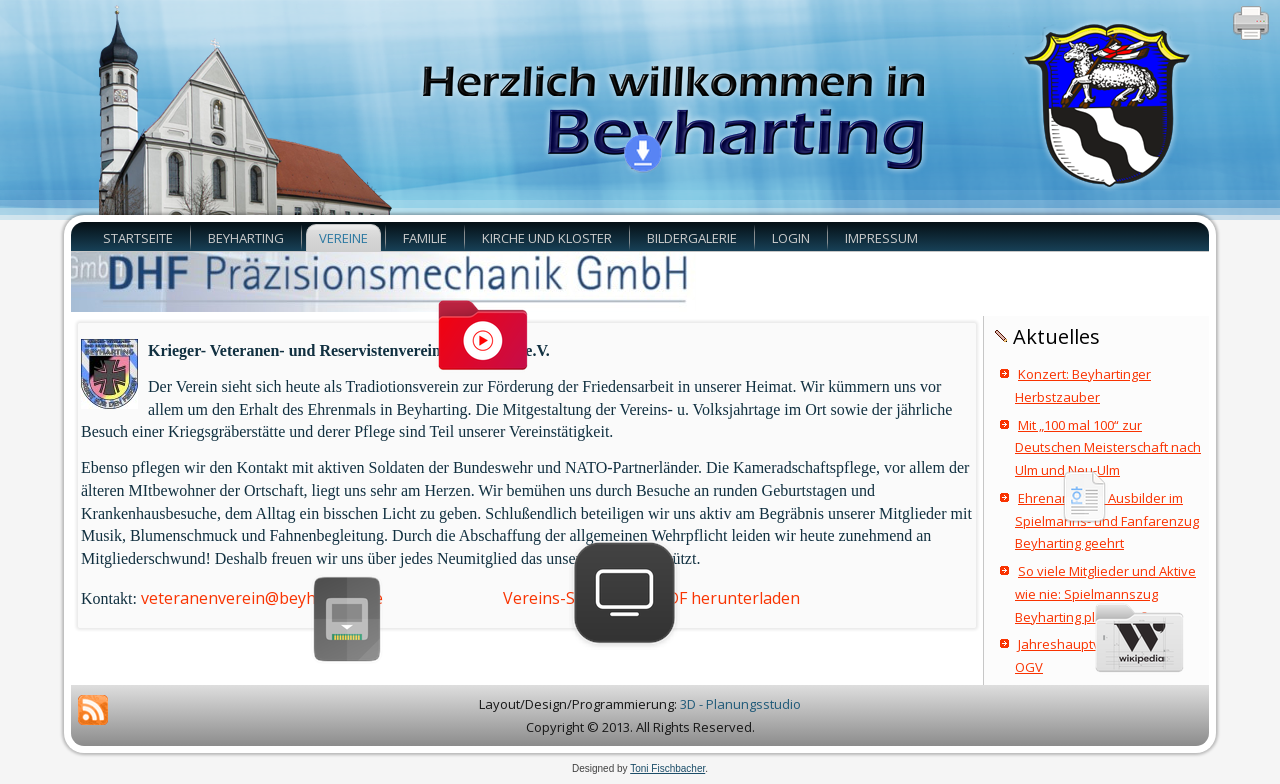 This screenshot has width=1280, height=784. I want to click on a sega genesis ROM file, so click(347, 619).